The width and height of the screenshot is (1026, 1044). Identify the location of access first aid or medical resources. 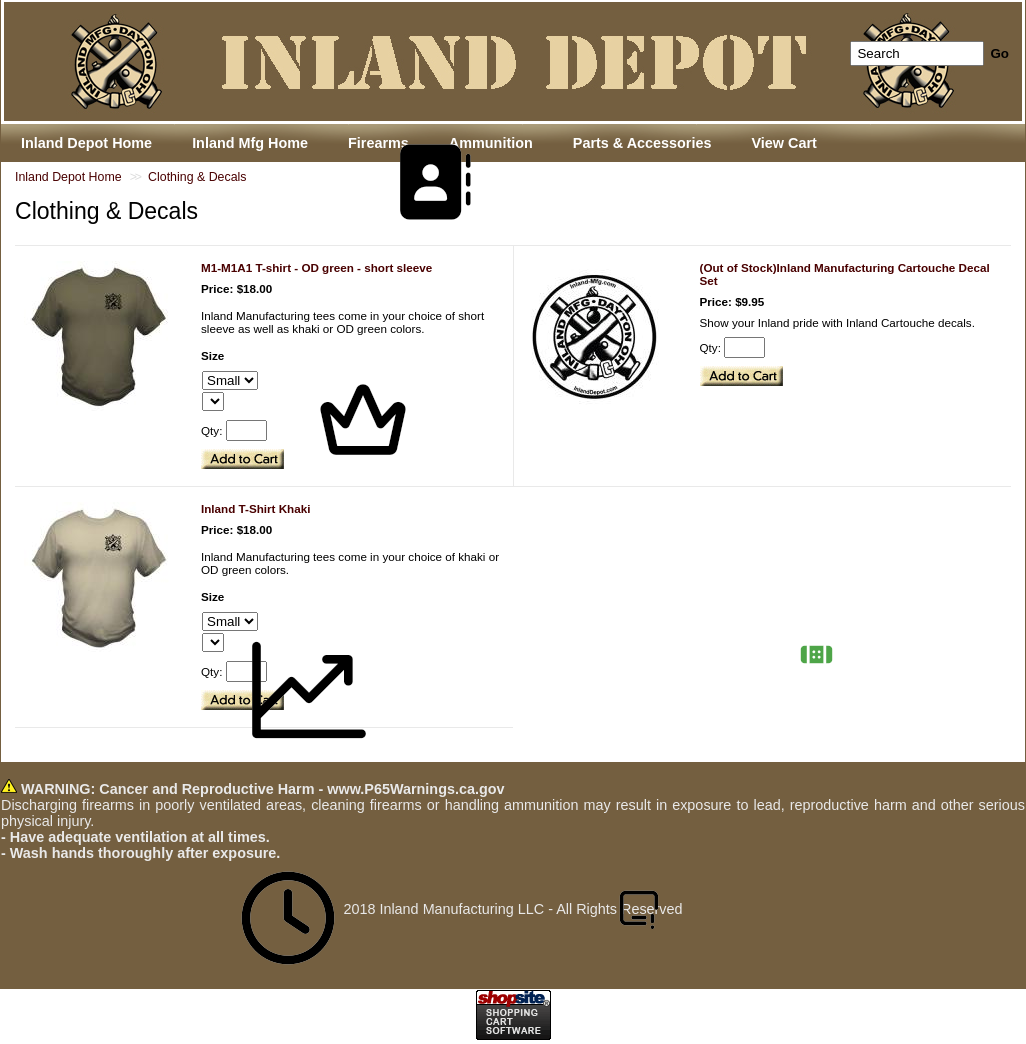
(816, 654).